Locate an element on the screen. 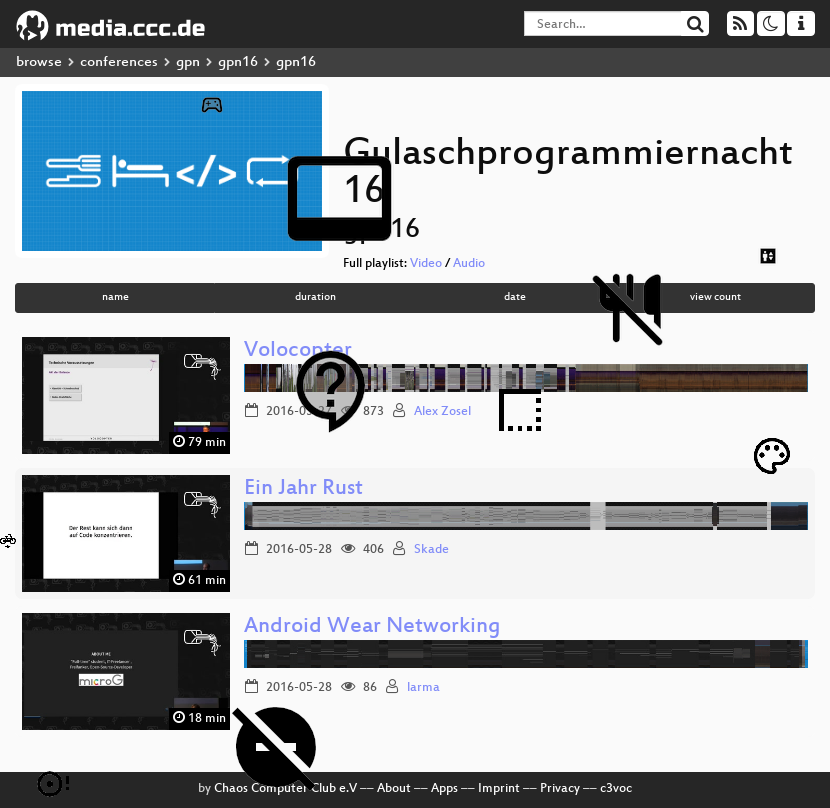 The width and height of the screenshot is (830, 808). find nearby electric bike rentals is located at coordinates (8, 541).